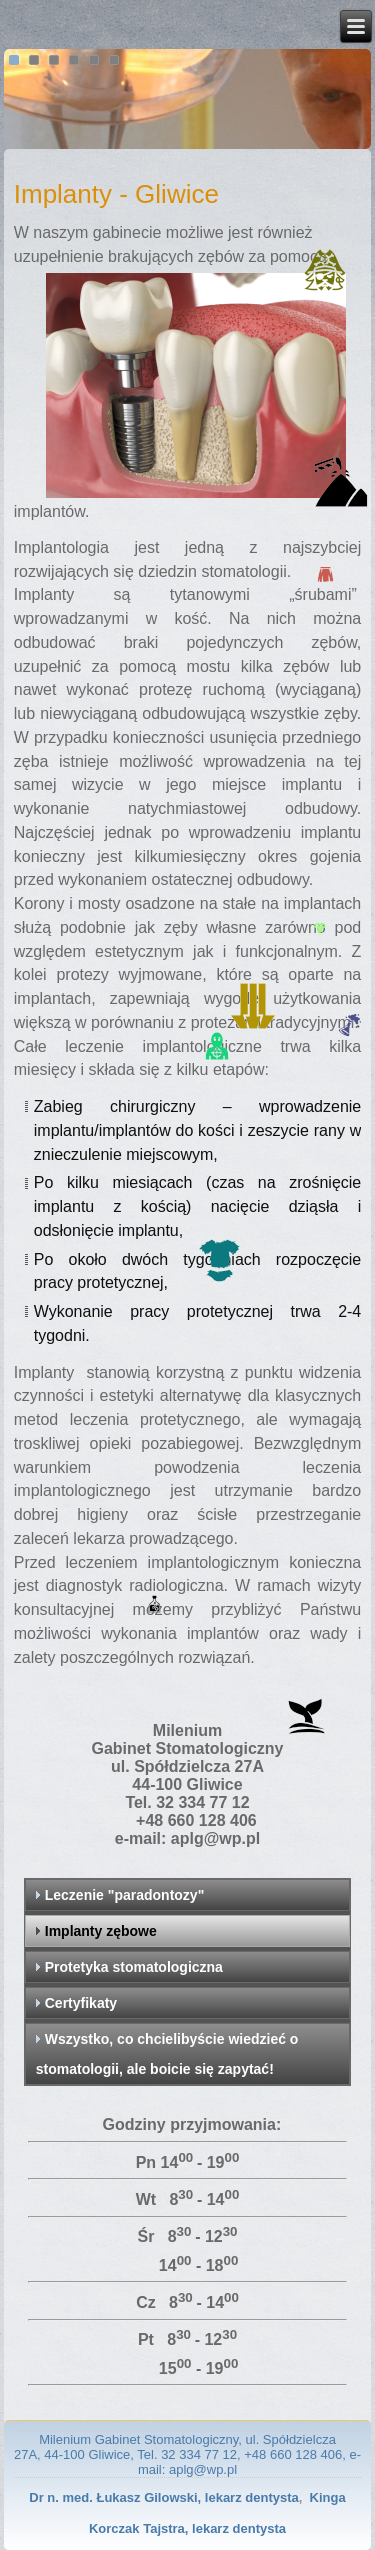 This screenshot has width=375, height=2550. I want to click on manage resource stockpiles, so click(341, 481).